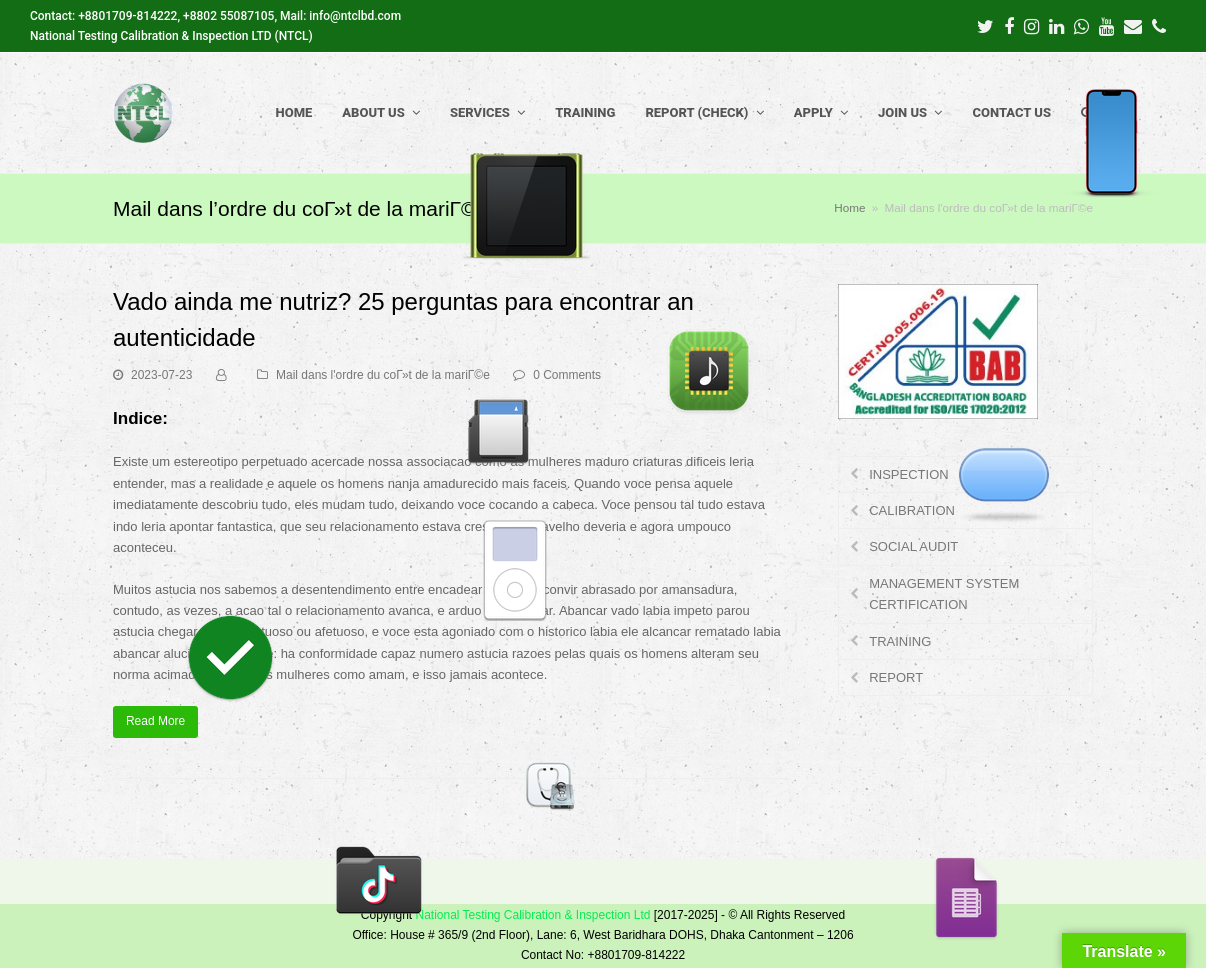 The width and height of the screenshot is (1206, 968). I want to click on confirm or accept a calculation, so click(230, 657).